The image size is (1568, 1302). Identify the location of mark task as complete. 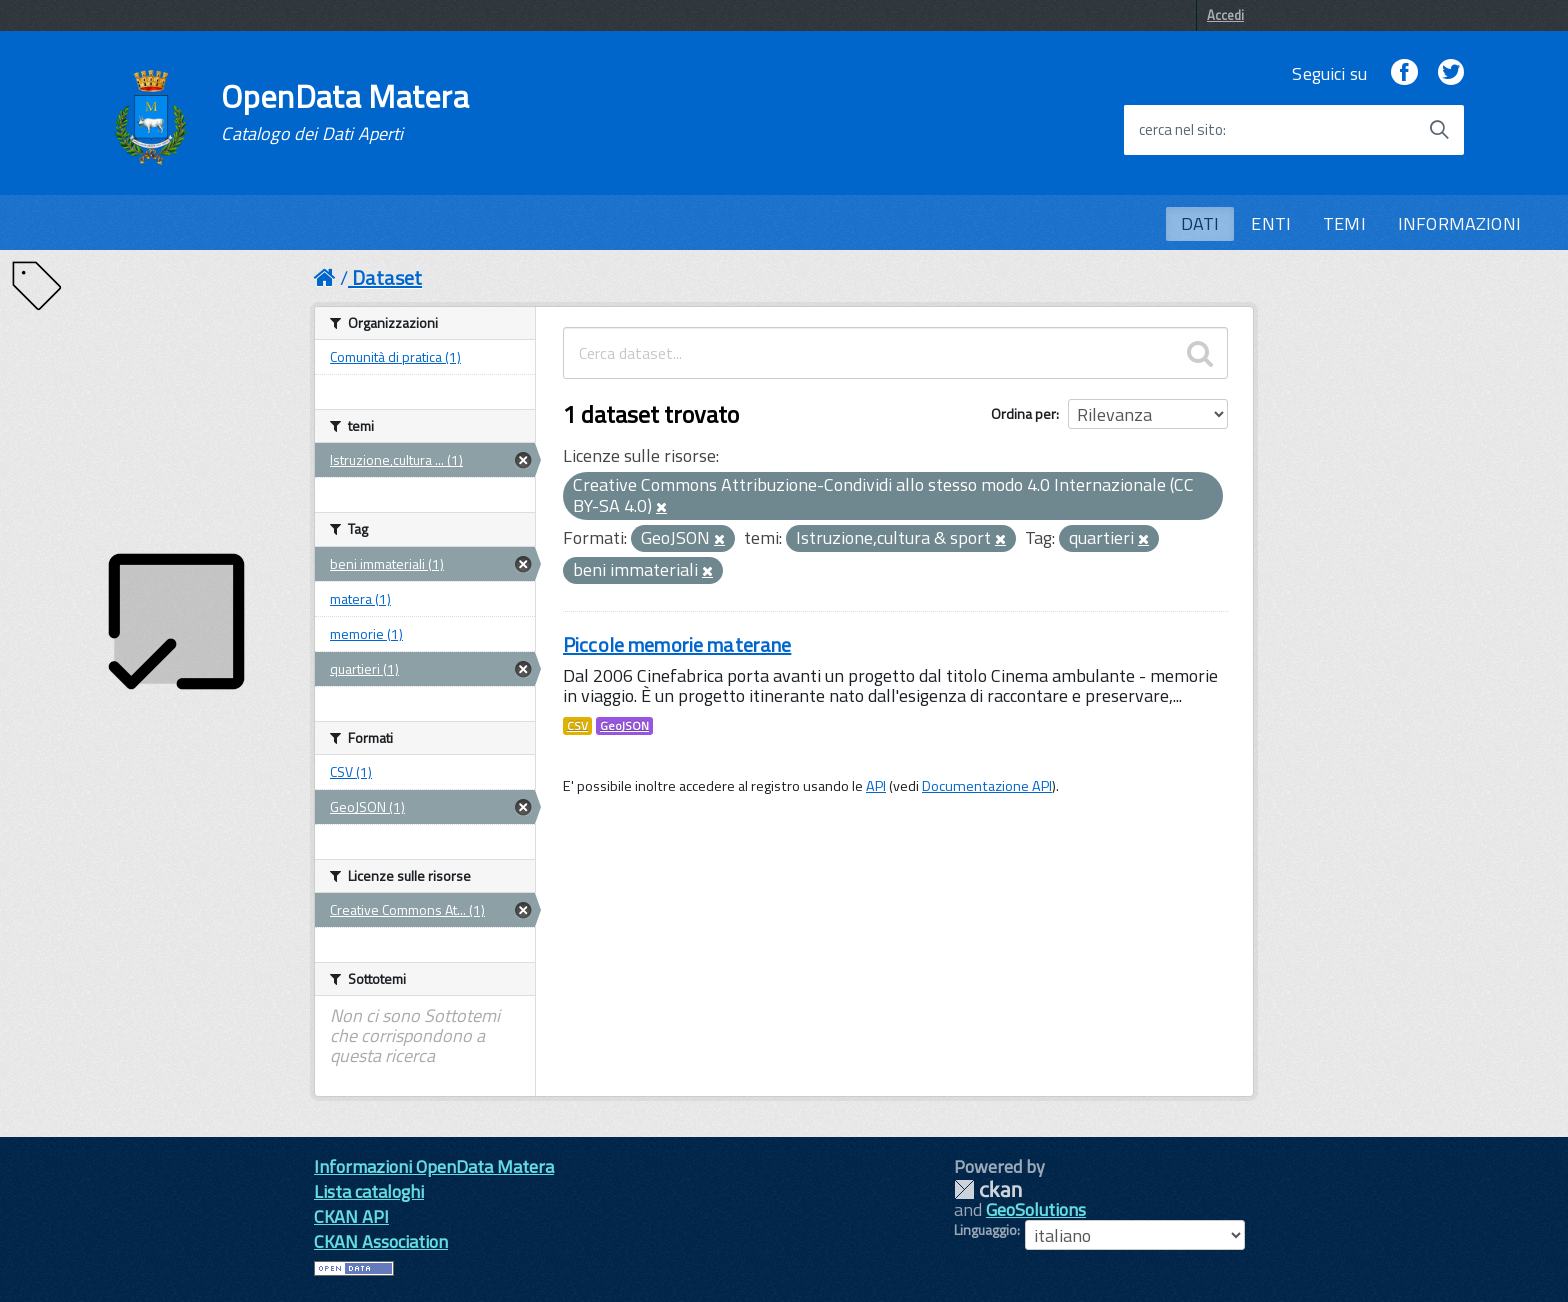
(176, 621).